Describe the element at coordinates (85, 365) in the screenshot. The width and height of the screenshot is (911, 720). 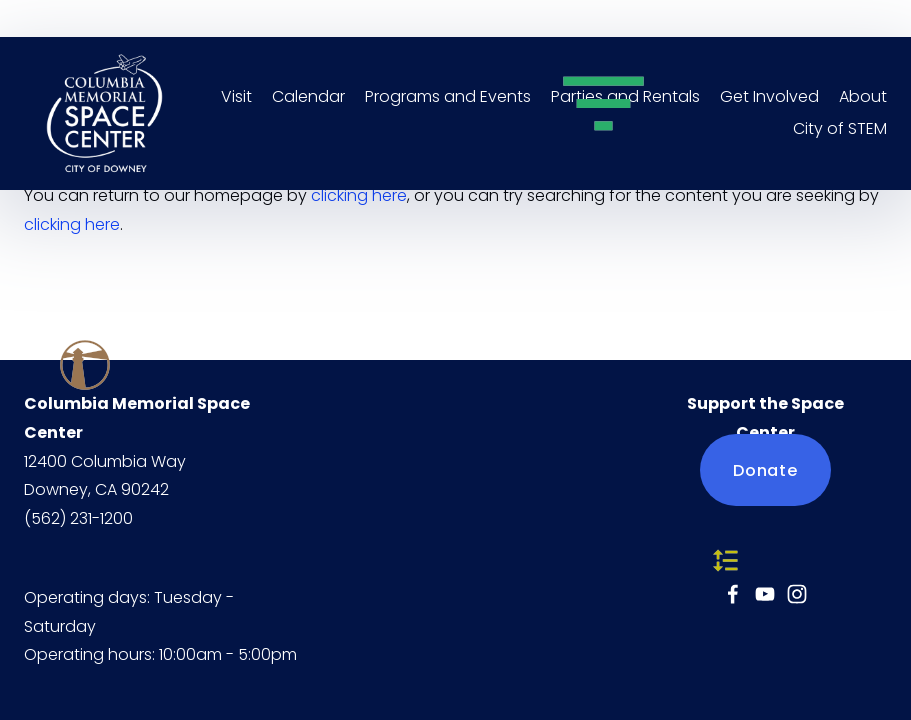
I see `watchman monitoring logo` at that location.